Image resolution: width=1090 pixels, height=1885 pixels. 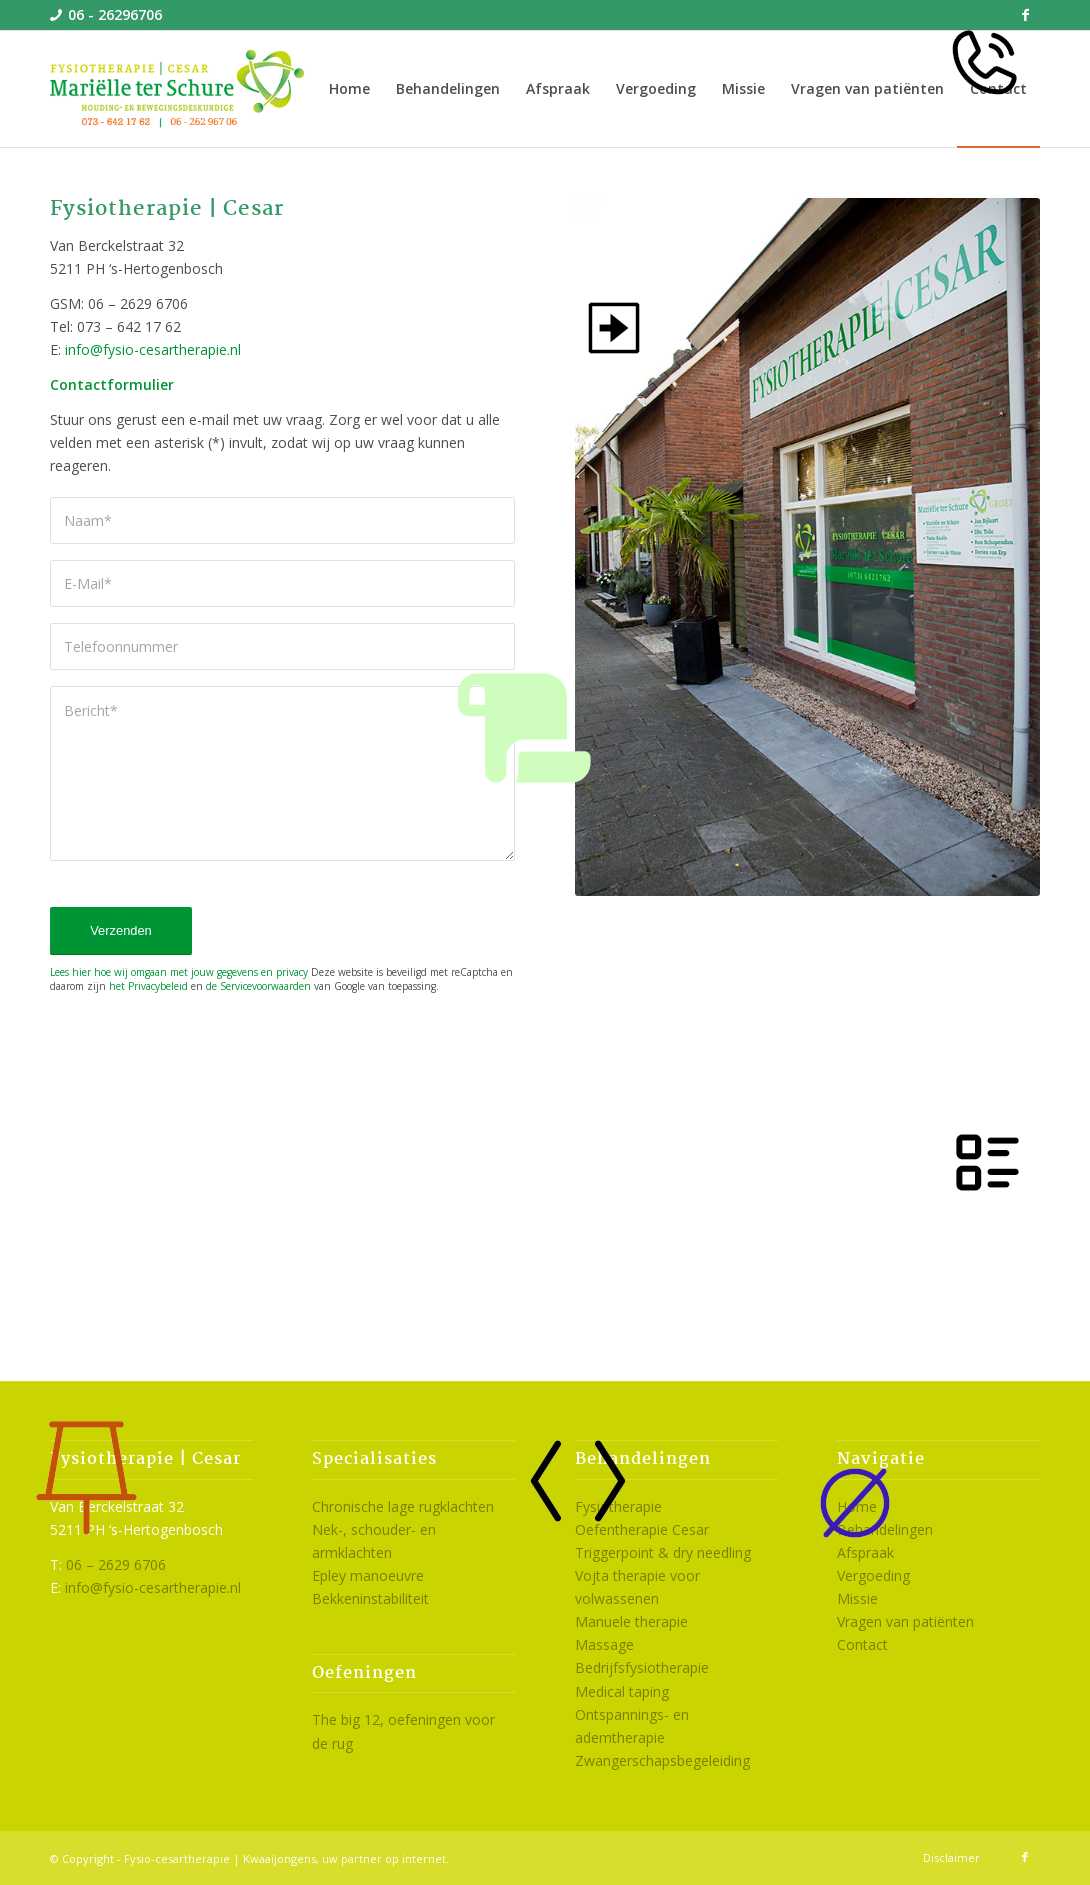 What do you see at coordinates (855, 1503) in the screenshot?
I see `indicates an empty or null state` at bounding box center [855, 1503].